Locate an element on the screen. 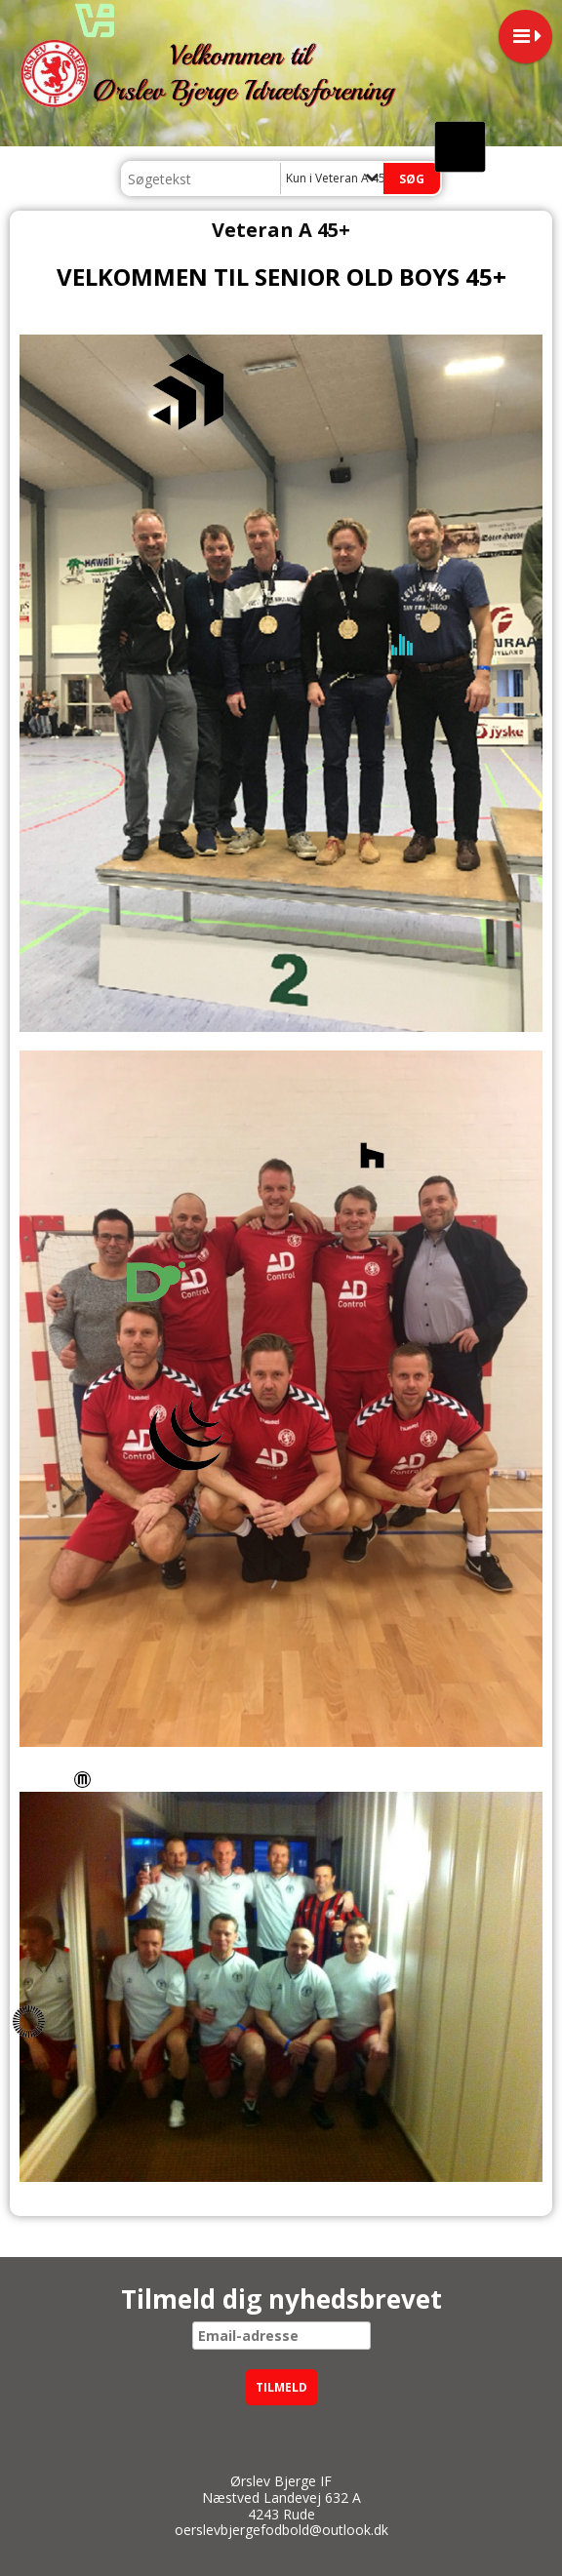 This screenshot has height=2576, width=562. view grouped bar chart data is located at coordinates (402, 645).